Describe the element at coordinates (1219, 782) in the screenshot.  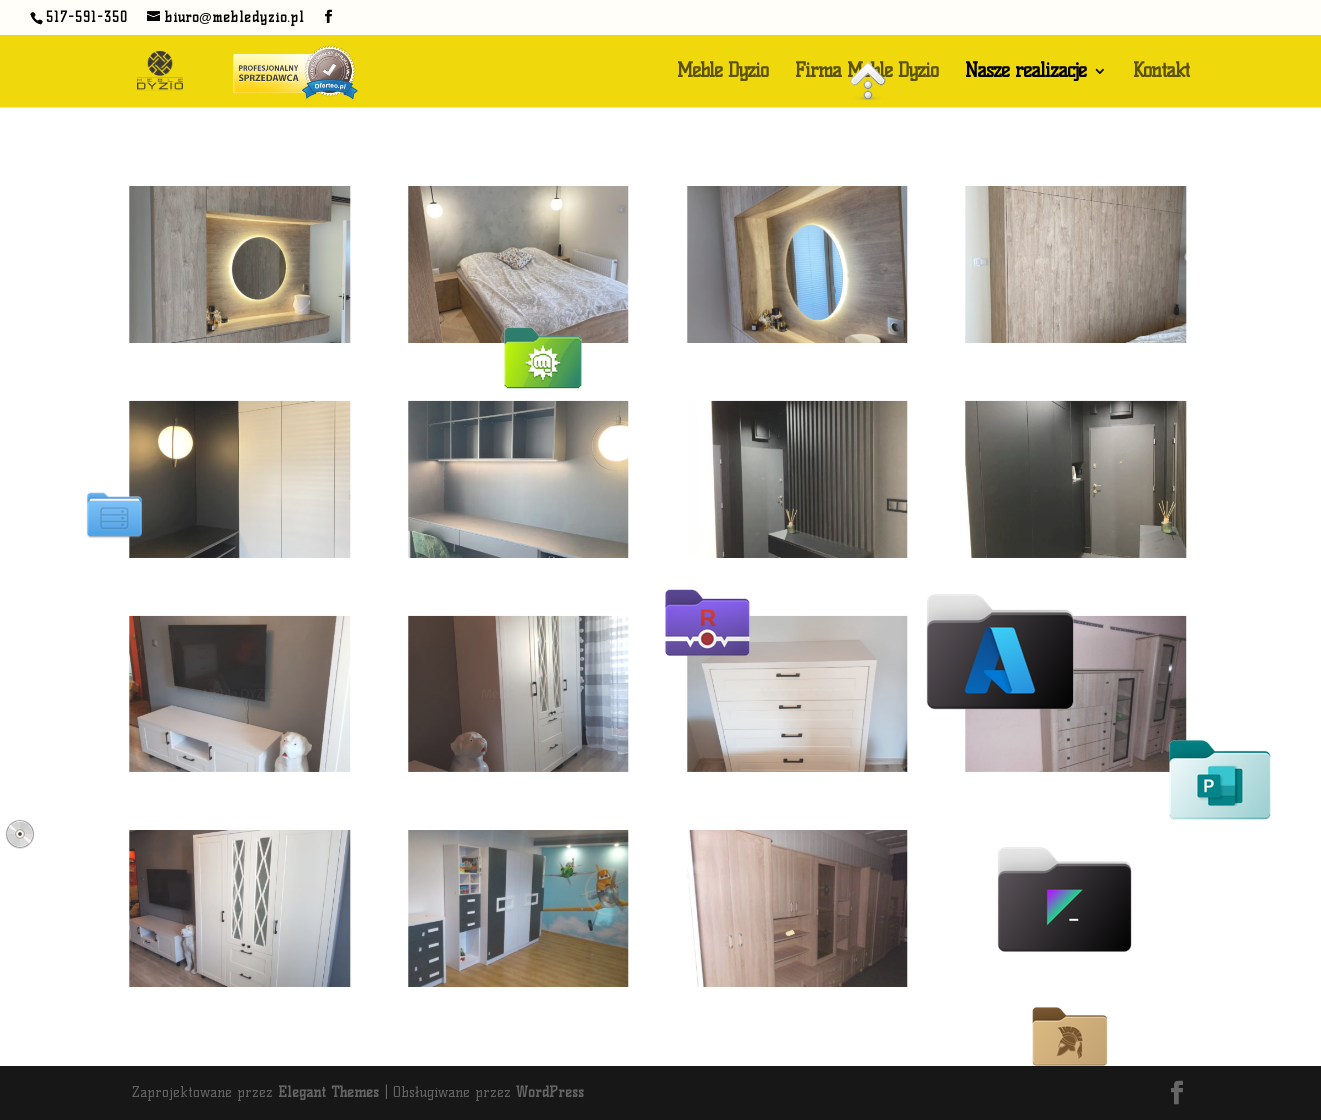
I see `open folder containing microsoft publisher files` at that location.